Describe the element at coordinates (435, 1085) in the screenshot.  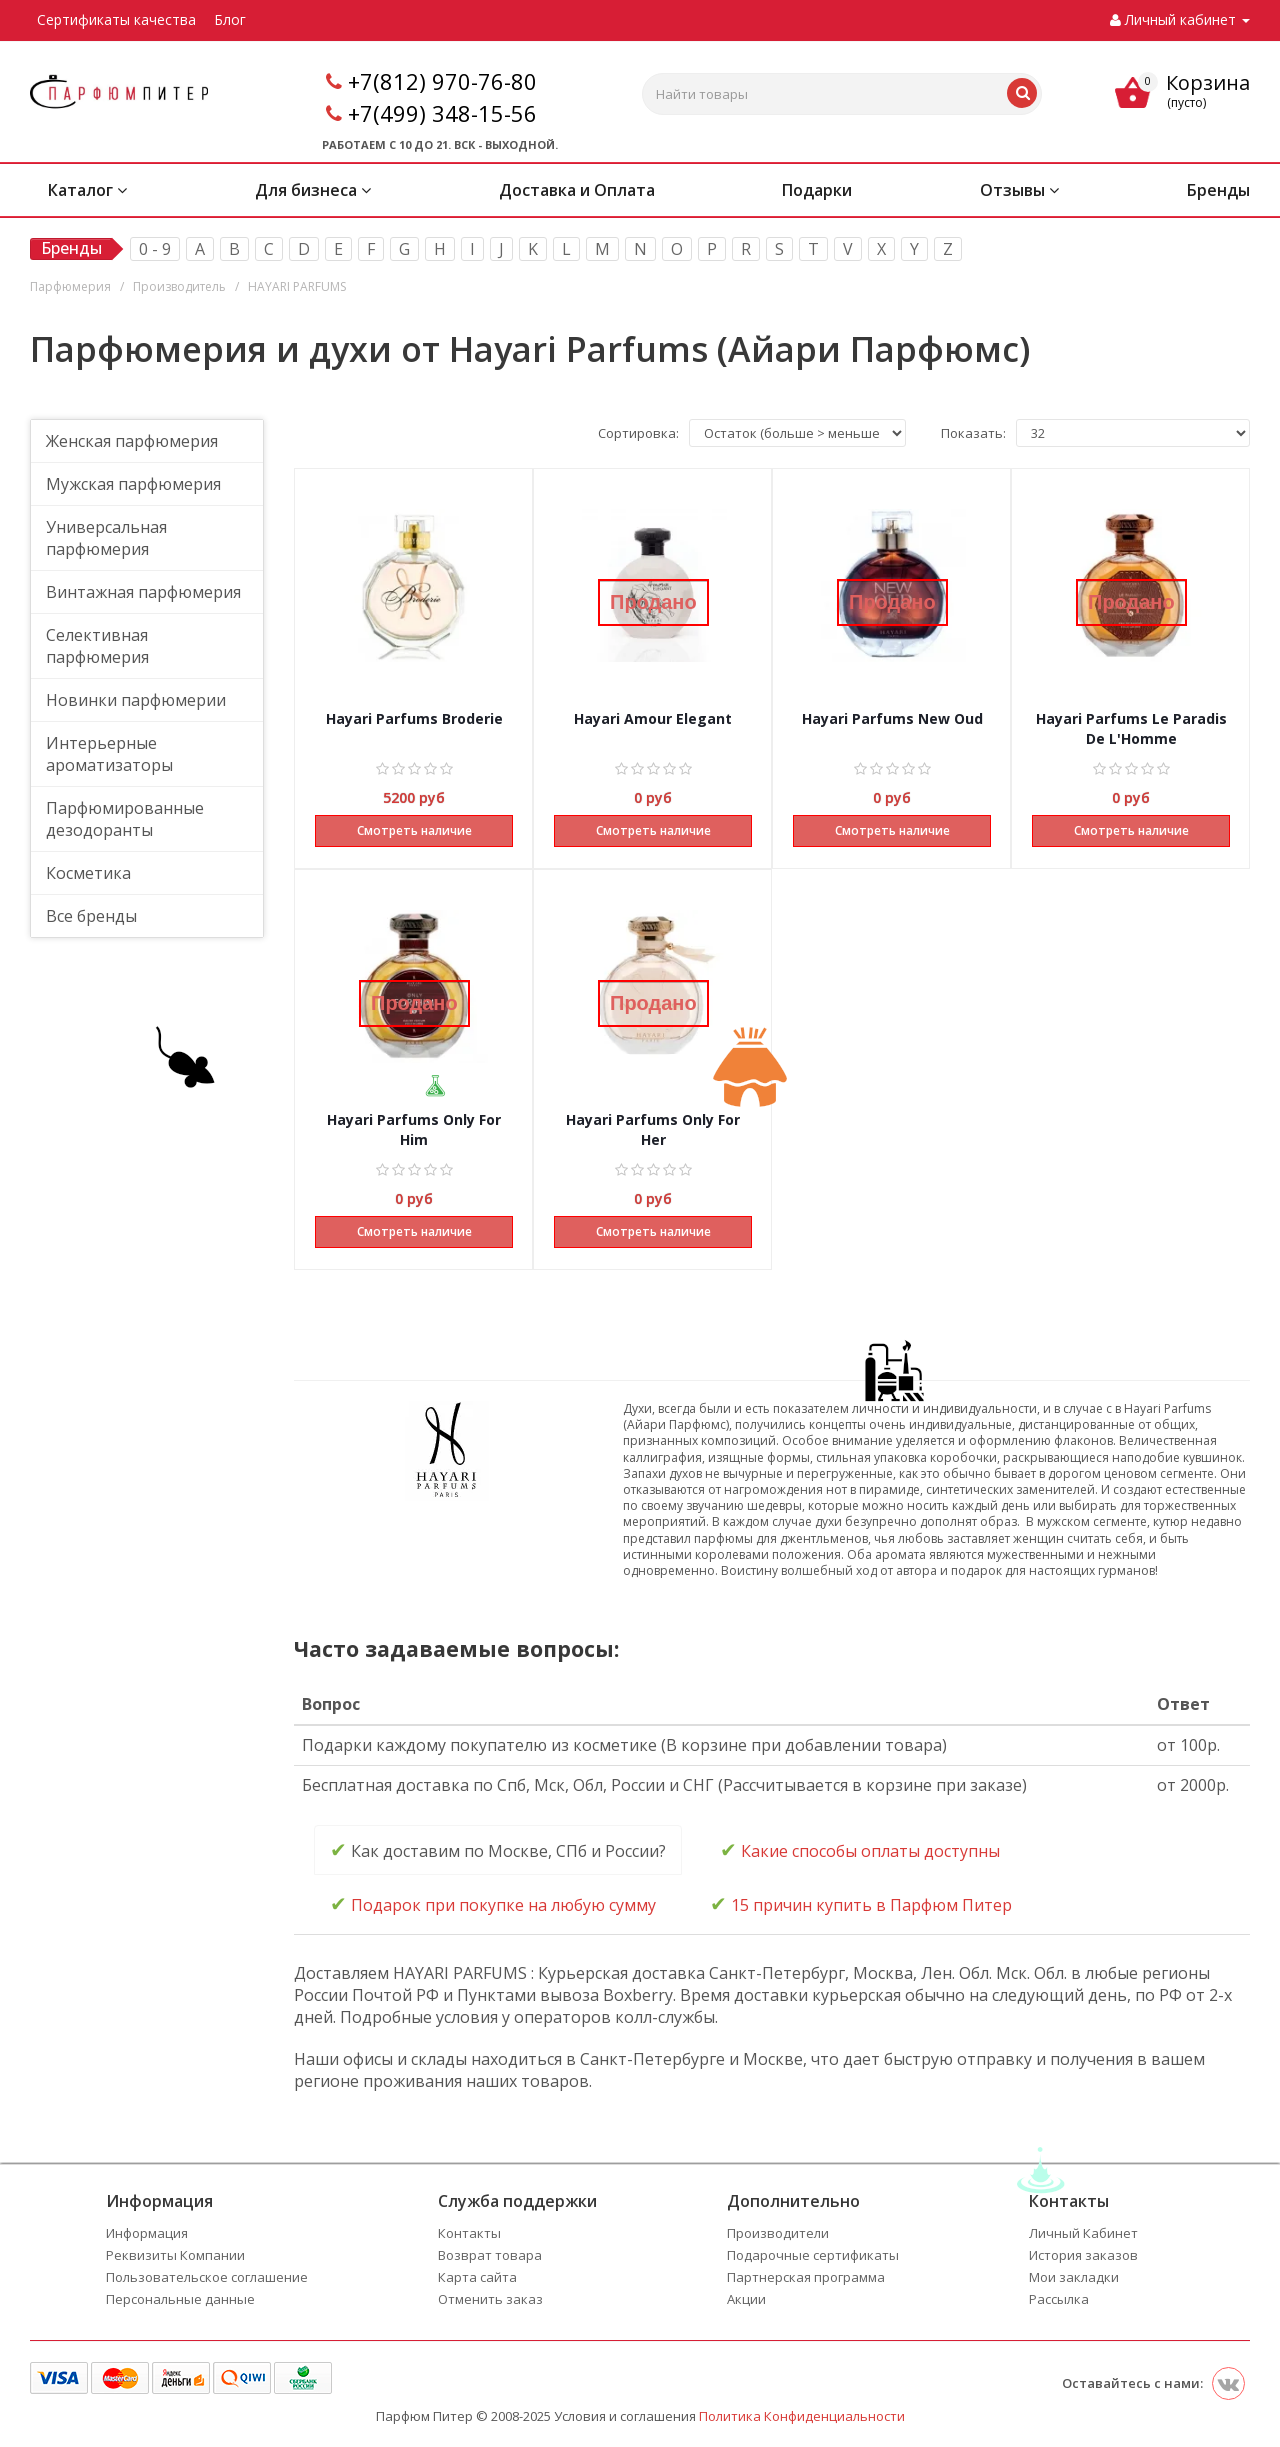
I see `access the chemistry or science section` at that location.